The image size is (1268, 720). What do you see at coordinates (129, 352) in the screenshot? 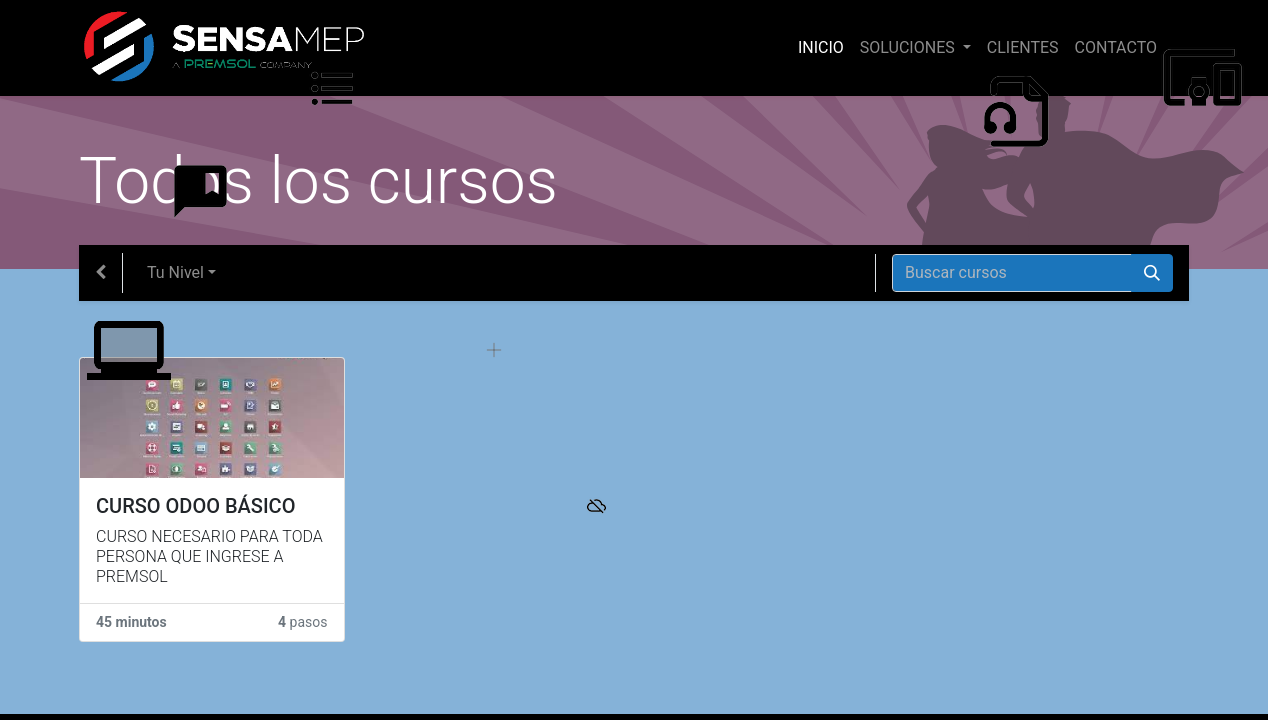
I see `access windows laptop or PC settings` at bounding box center [129, 352].